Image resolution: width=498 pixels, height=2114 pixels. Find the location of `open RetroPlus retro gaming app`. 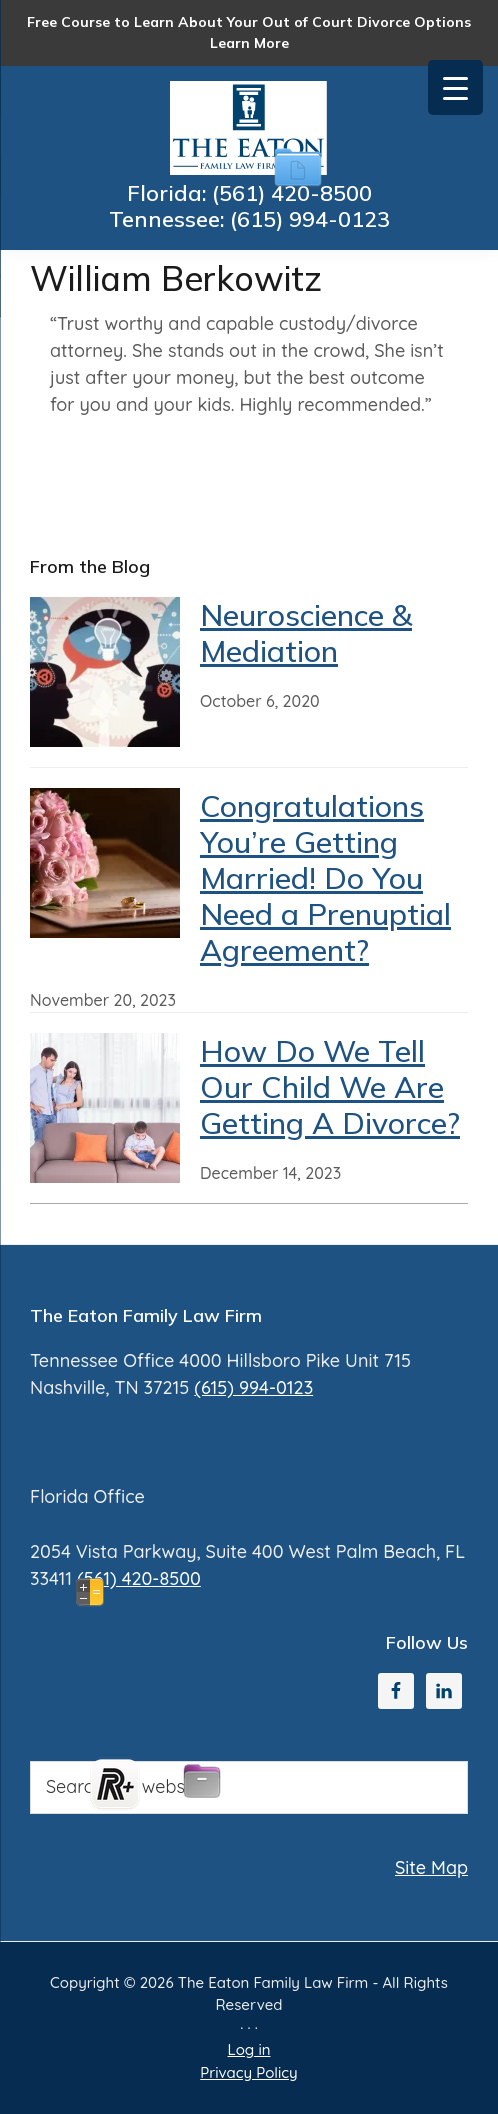

open RetroPlus retro gaming app is located at coordinates (115, 1784).